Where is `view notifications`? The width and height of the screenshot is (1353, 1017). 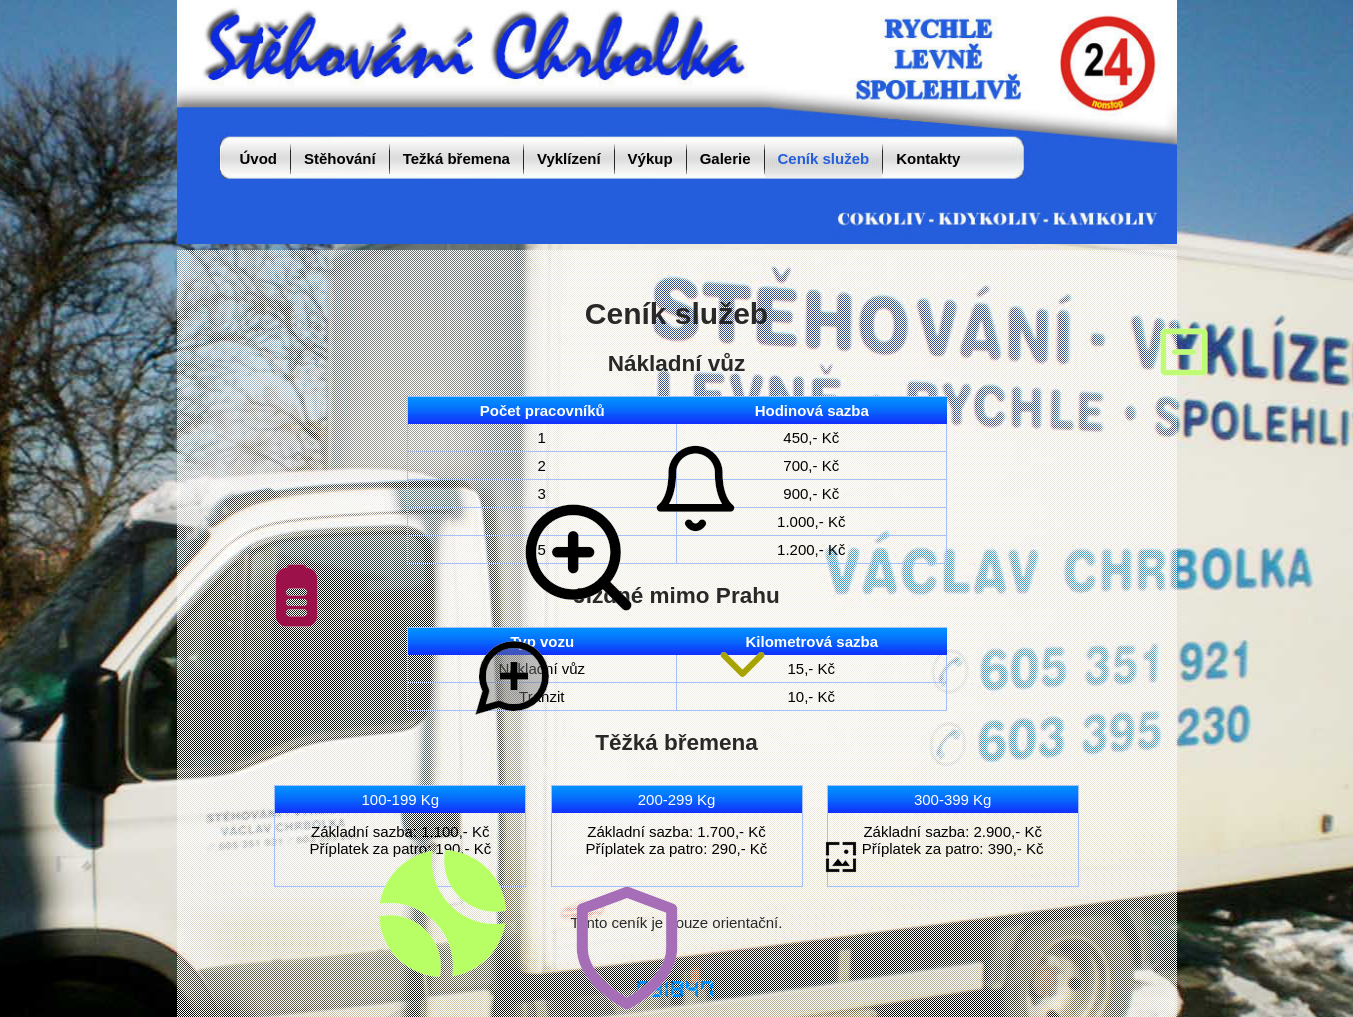
view notifications is located at coordinates (695, 488).